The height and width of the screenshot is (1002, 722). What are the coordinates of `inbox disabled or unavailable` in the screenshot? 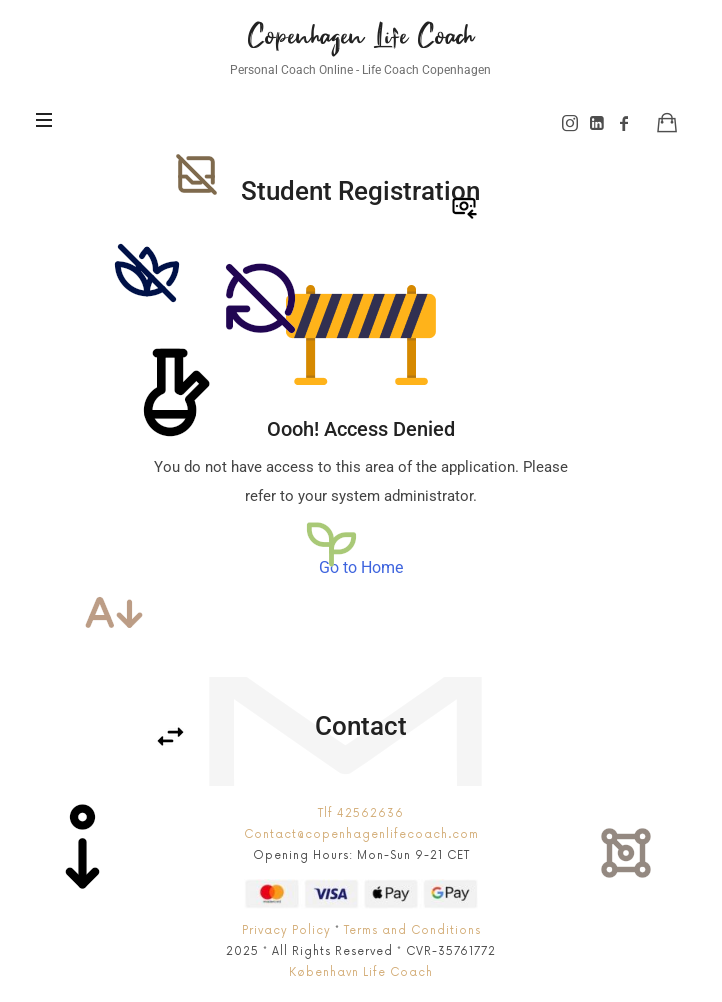 It's located at (196, 174).